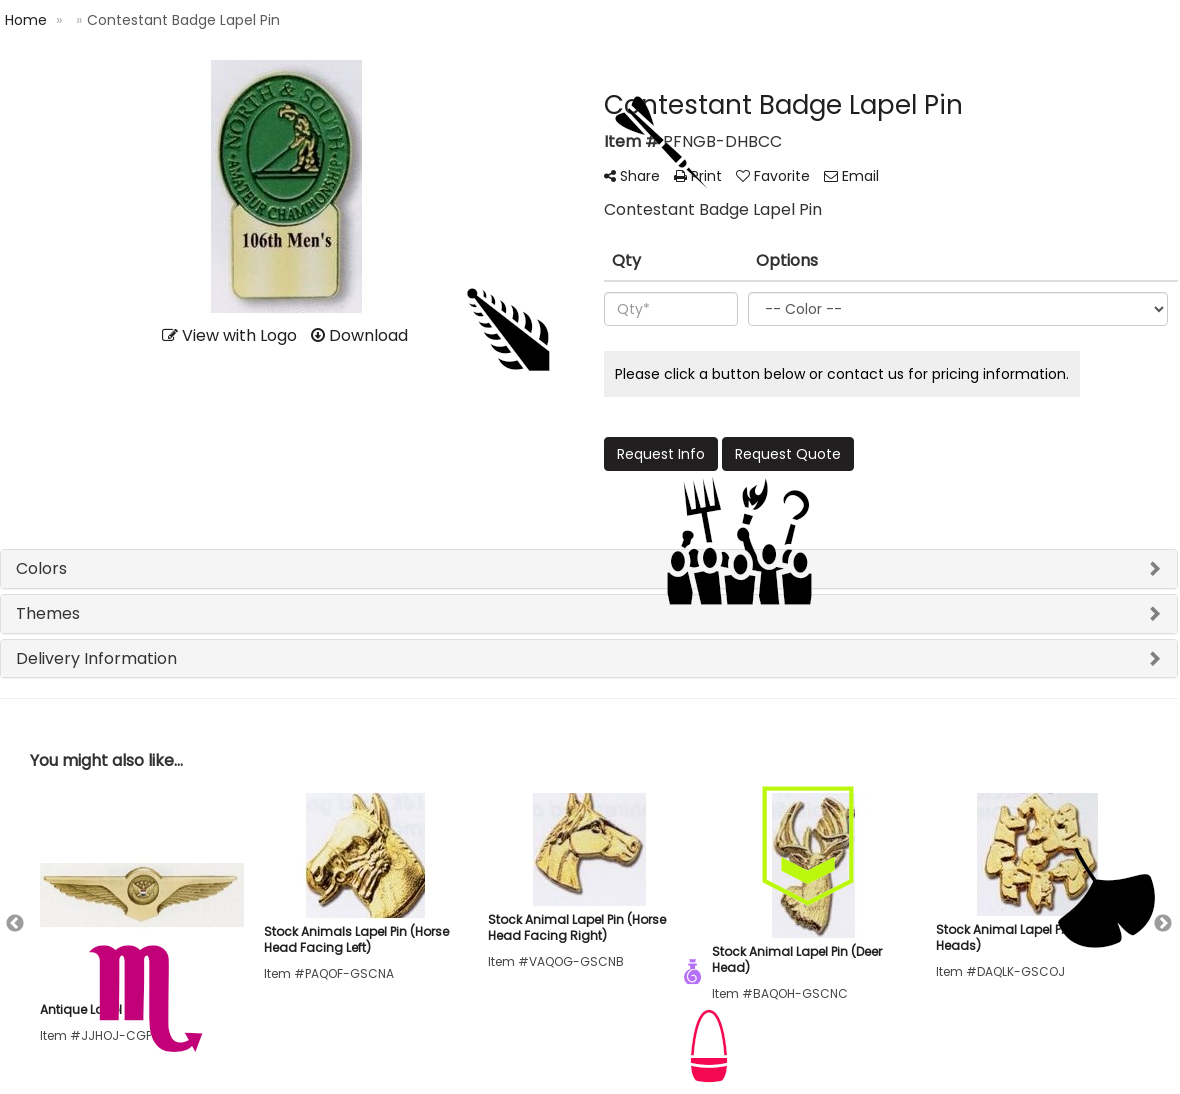 The image size is (1180, 1094). Describe the element at coordinates (739, 532) in the screenshot. I see `indicates a rebellion or protest event in-game` at that location.